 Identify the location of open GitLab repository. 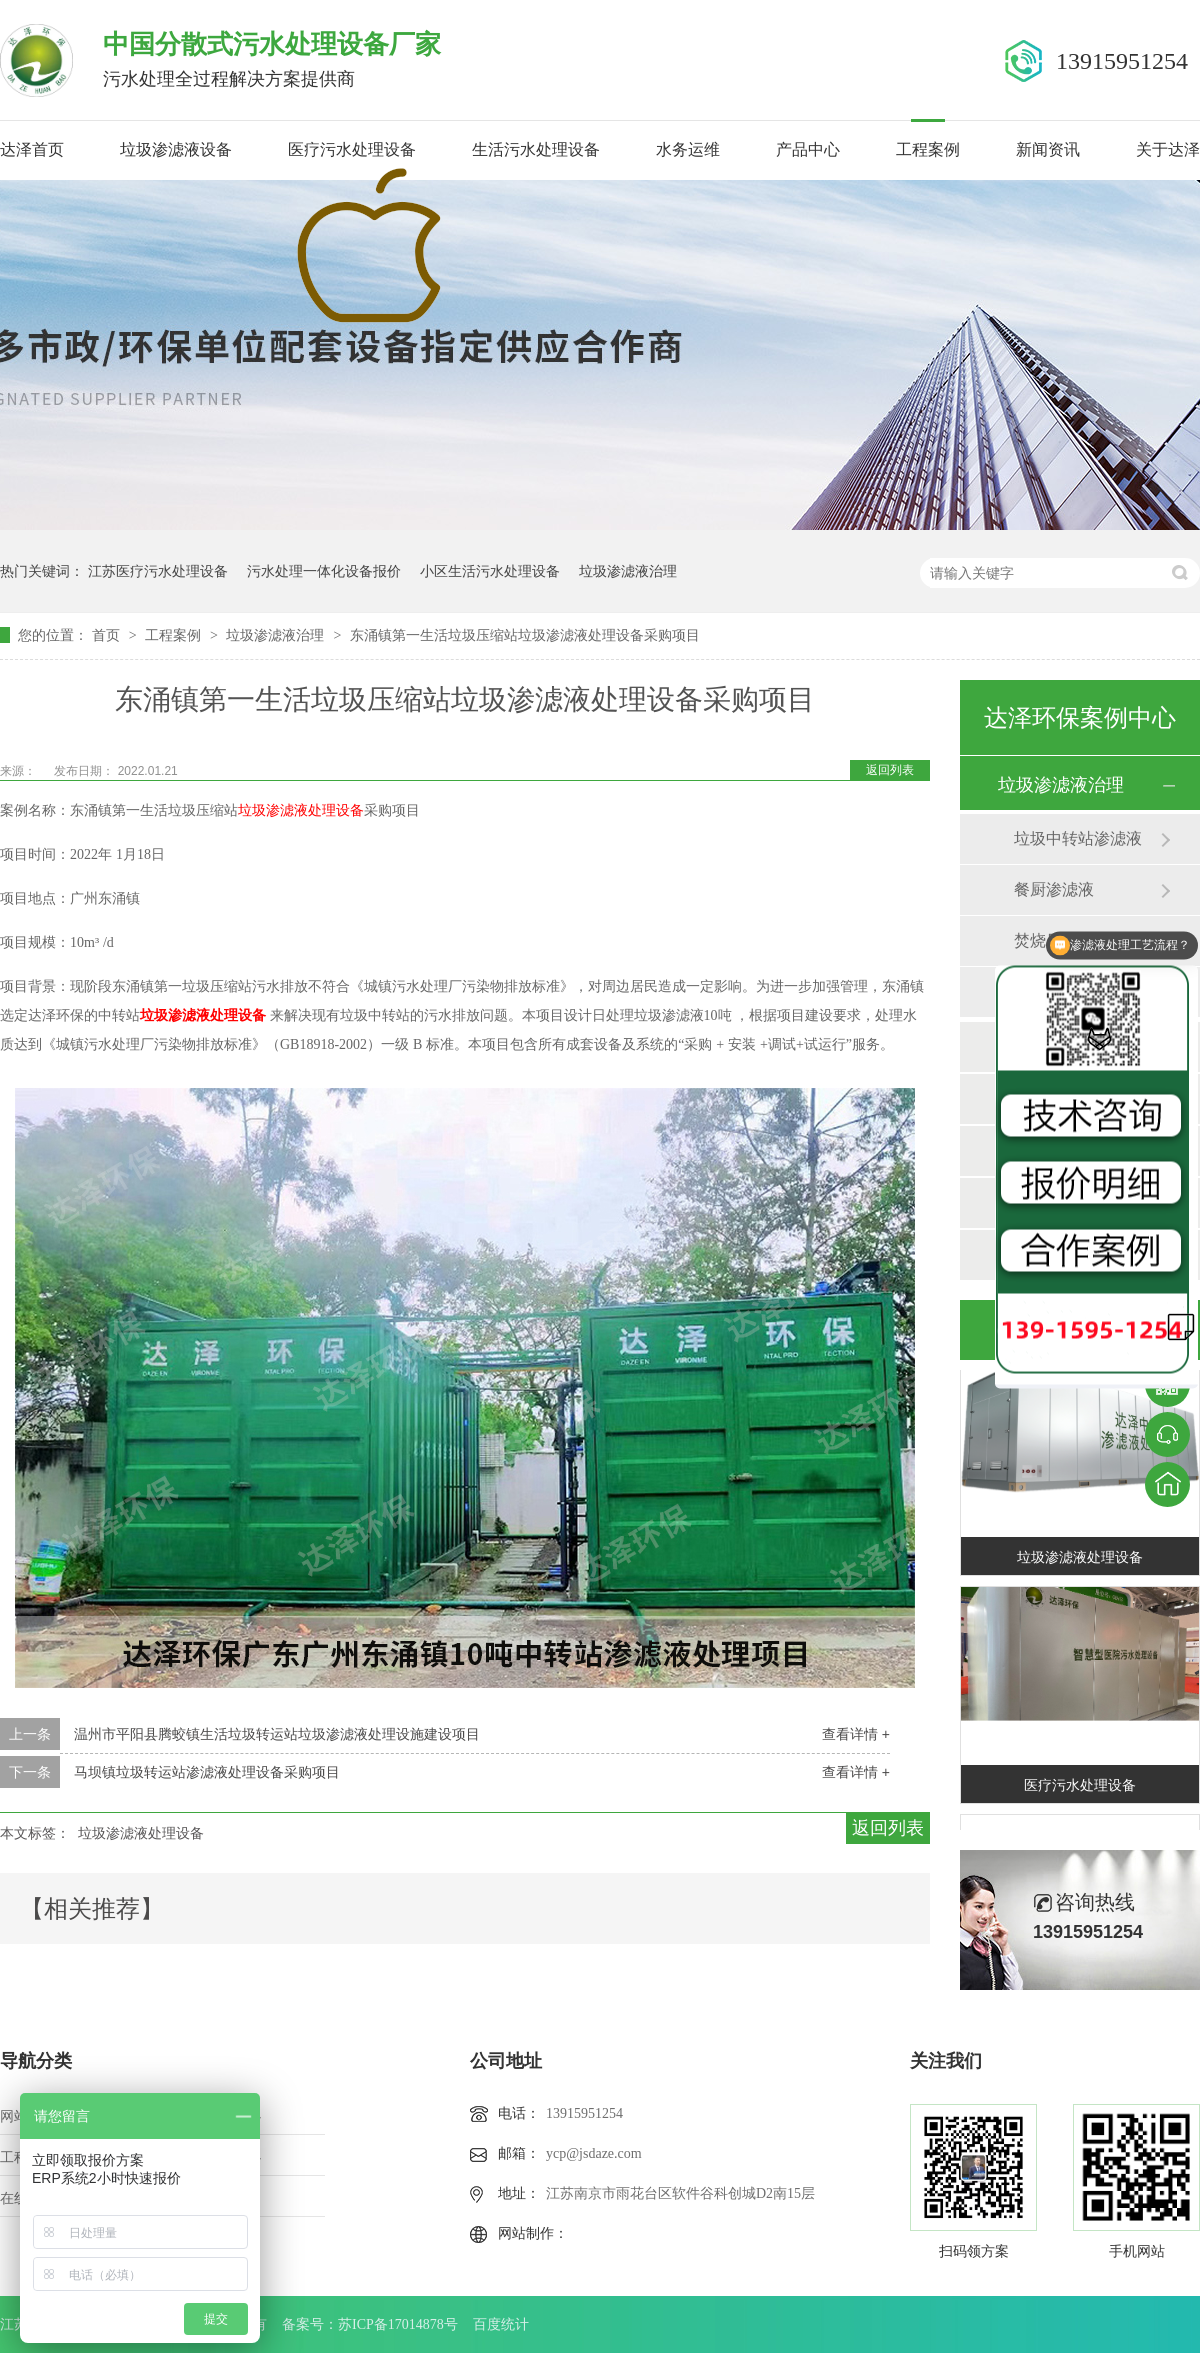
(1099, 1038).